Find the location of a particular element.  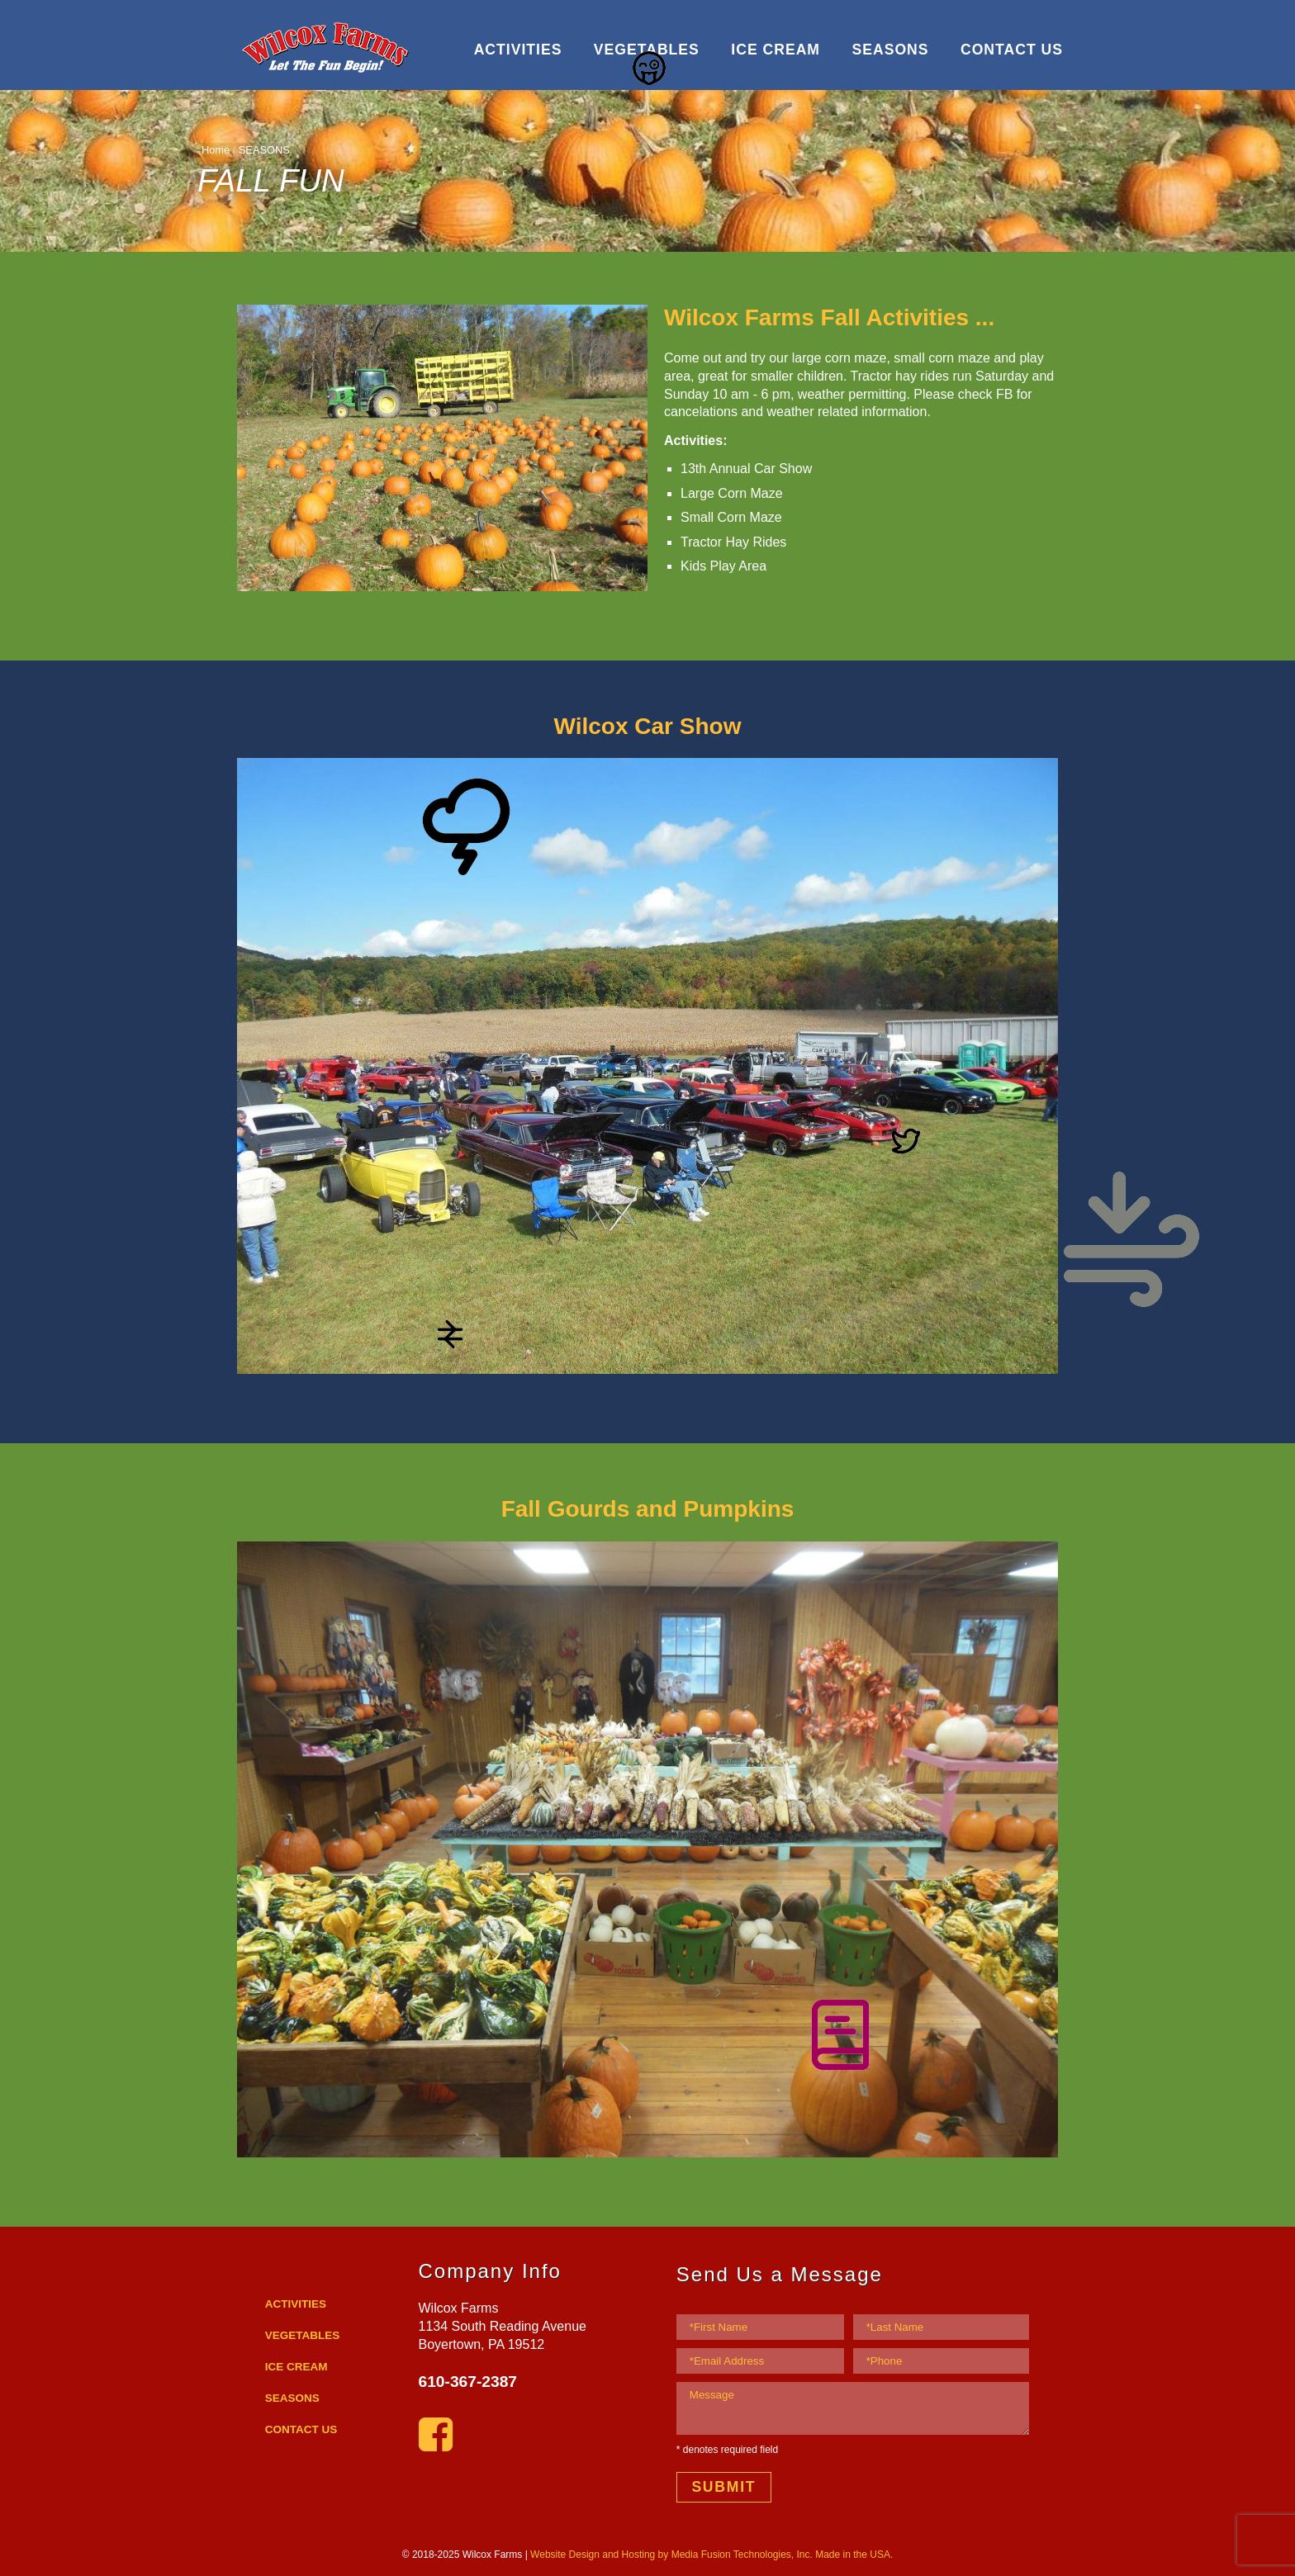

indicates a railway or train station is located at coordinates (450, 1334).